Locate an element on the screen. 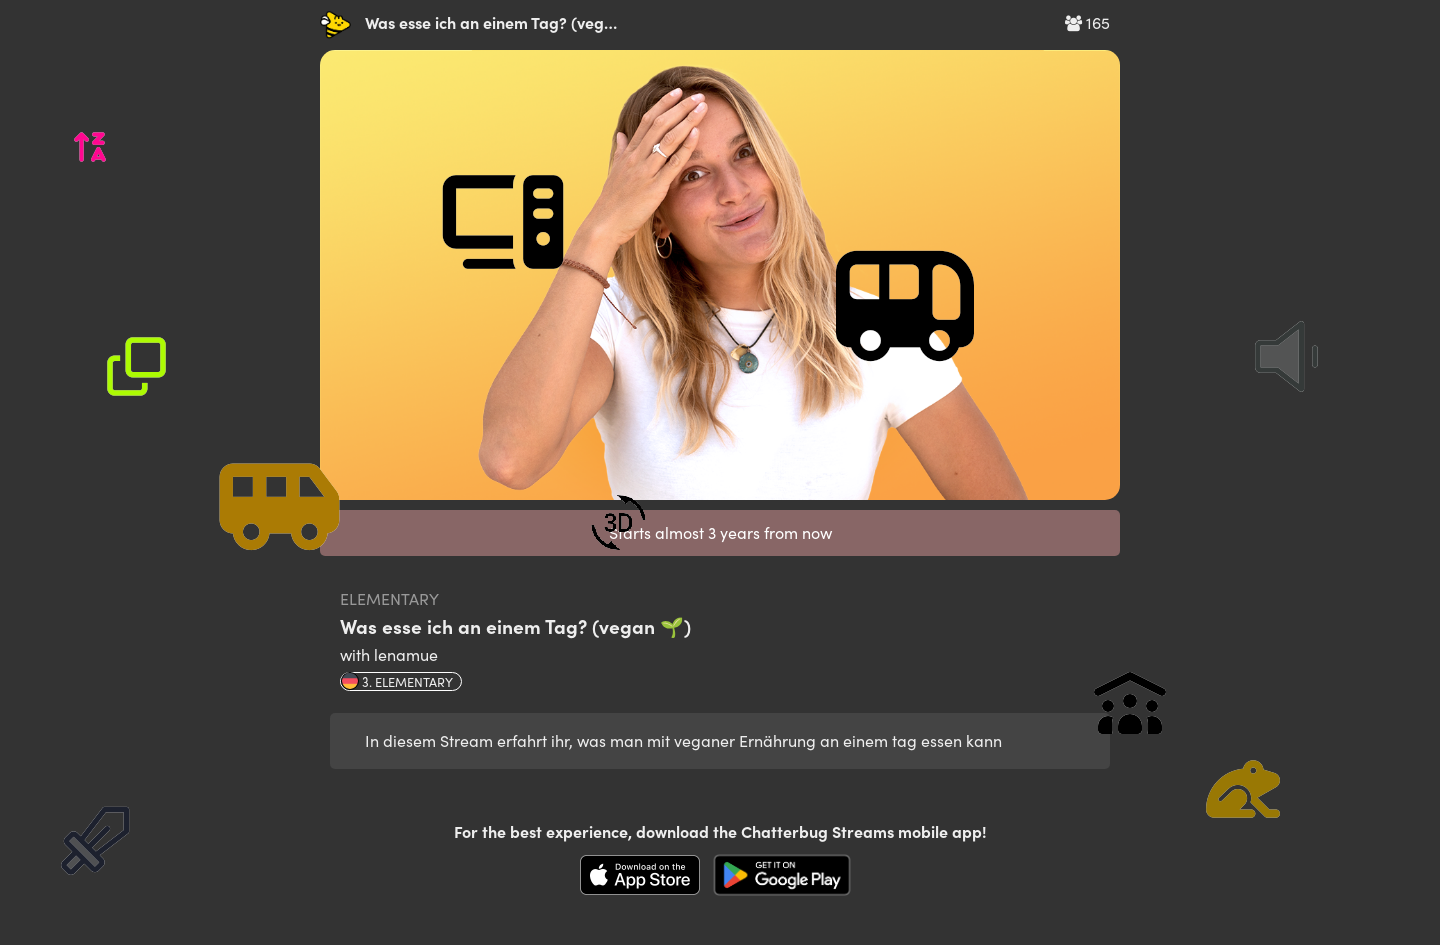 The width and height of the screenshot is (1440, 945). access desktop computer settings is located at coordinates (503, 222).